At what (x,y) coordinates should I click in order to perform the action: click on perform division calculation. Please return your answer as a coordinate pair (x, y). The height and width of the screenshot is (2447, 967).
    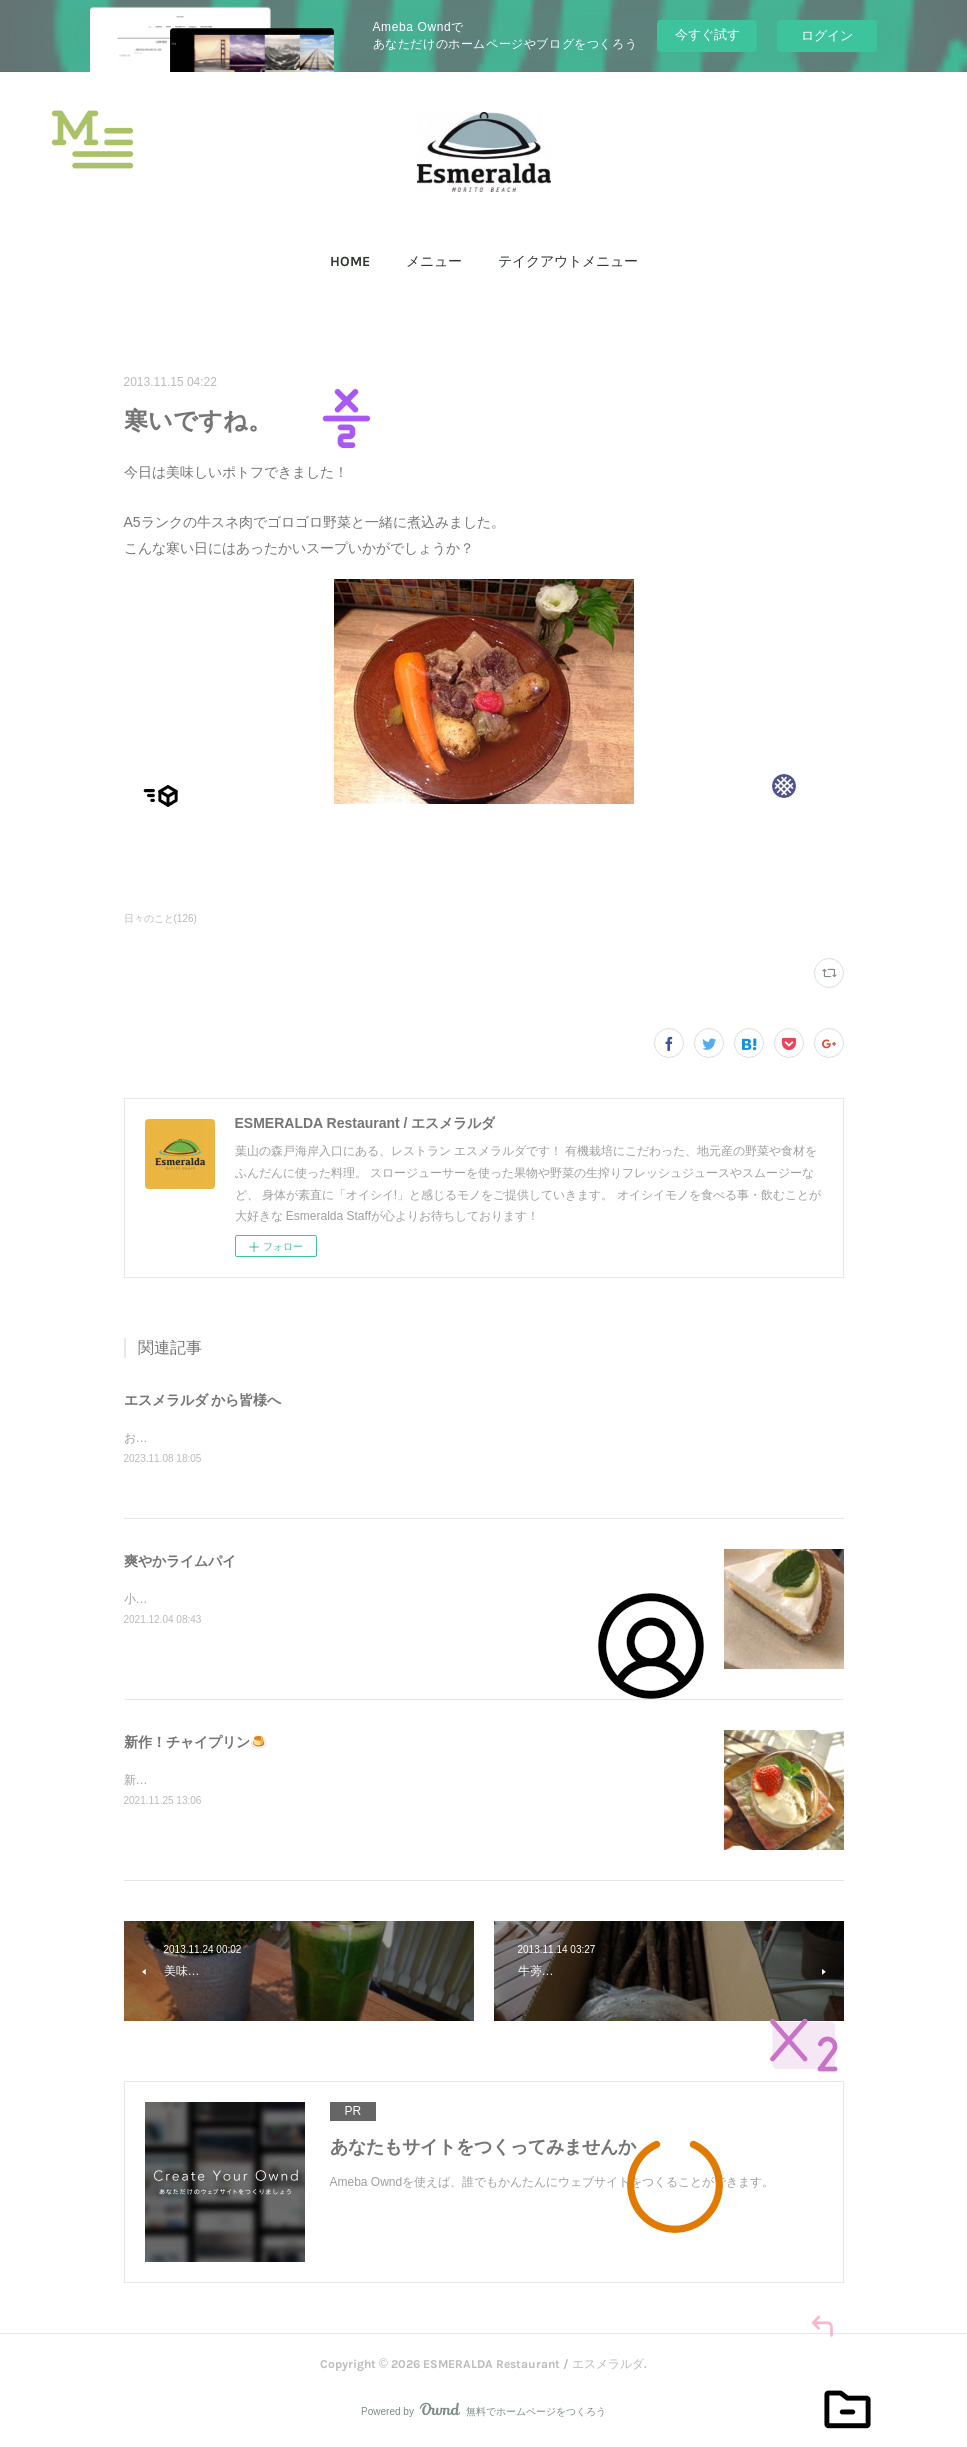
    Looking at the image, I should click on (346, 418).